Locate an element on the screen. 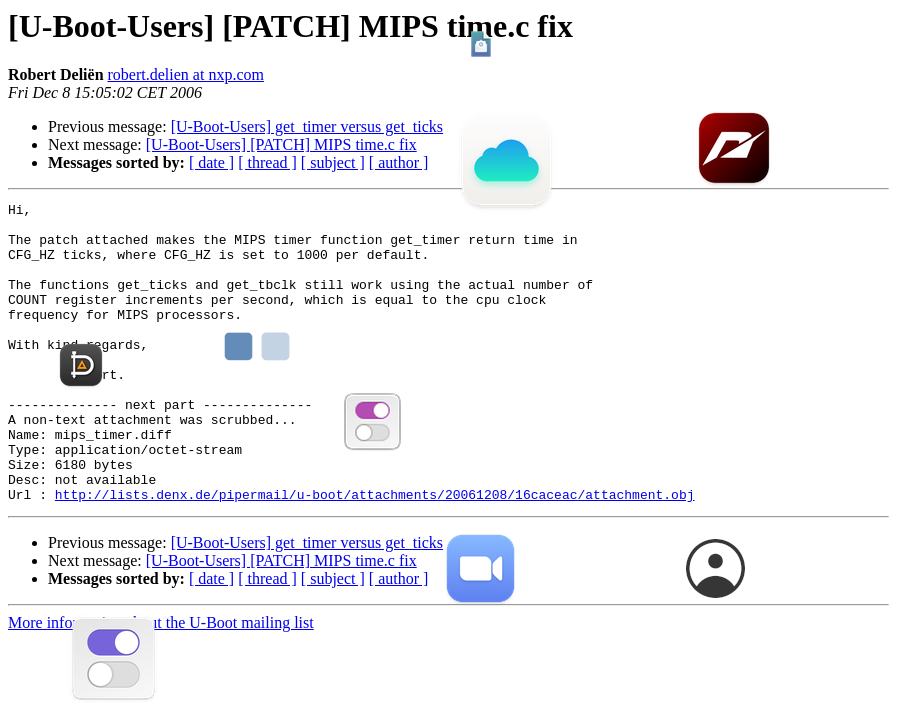  open zoom video conferencing app is located at coordinates (480, 568).